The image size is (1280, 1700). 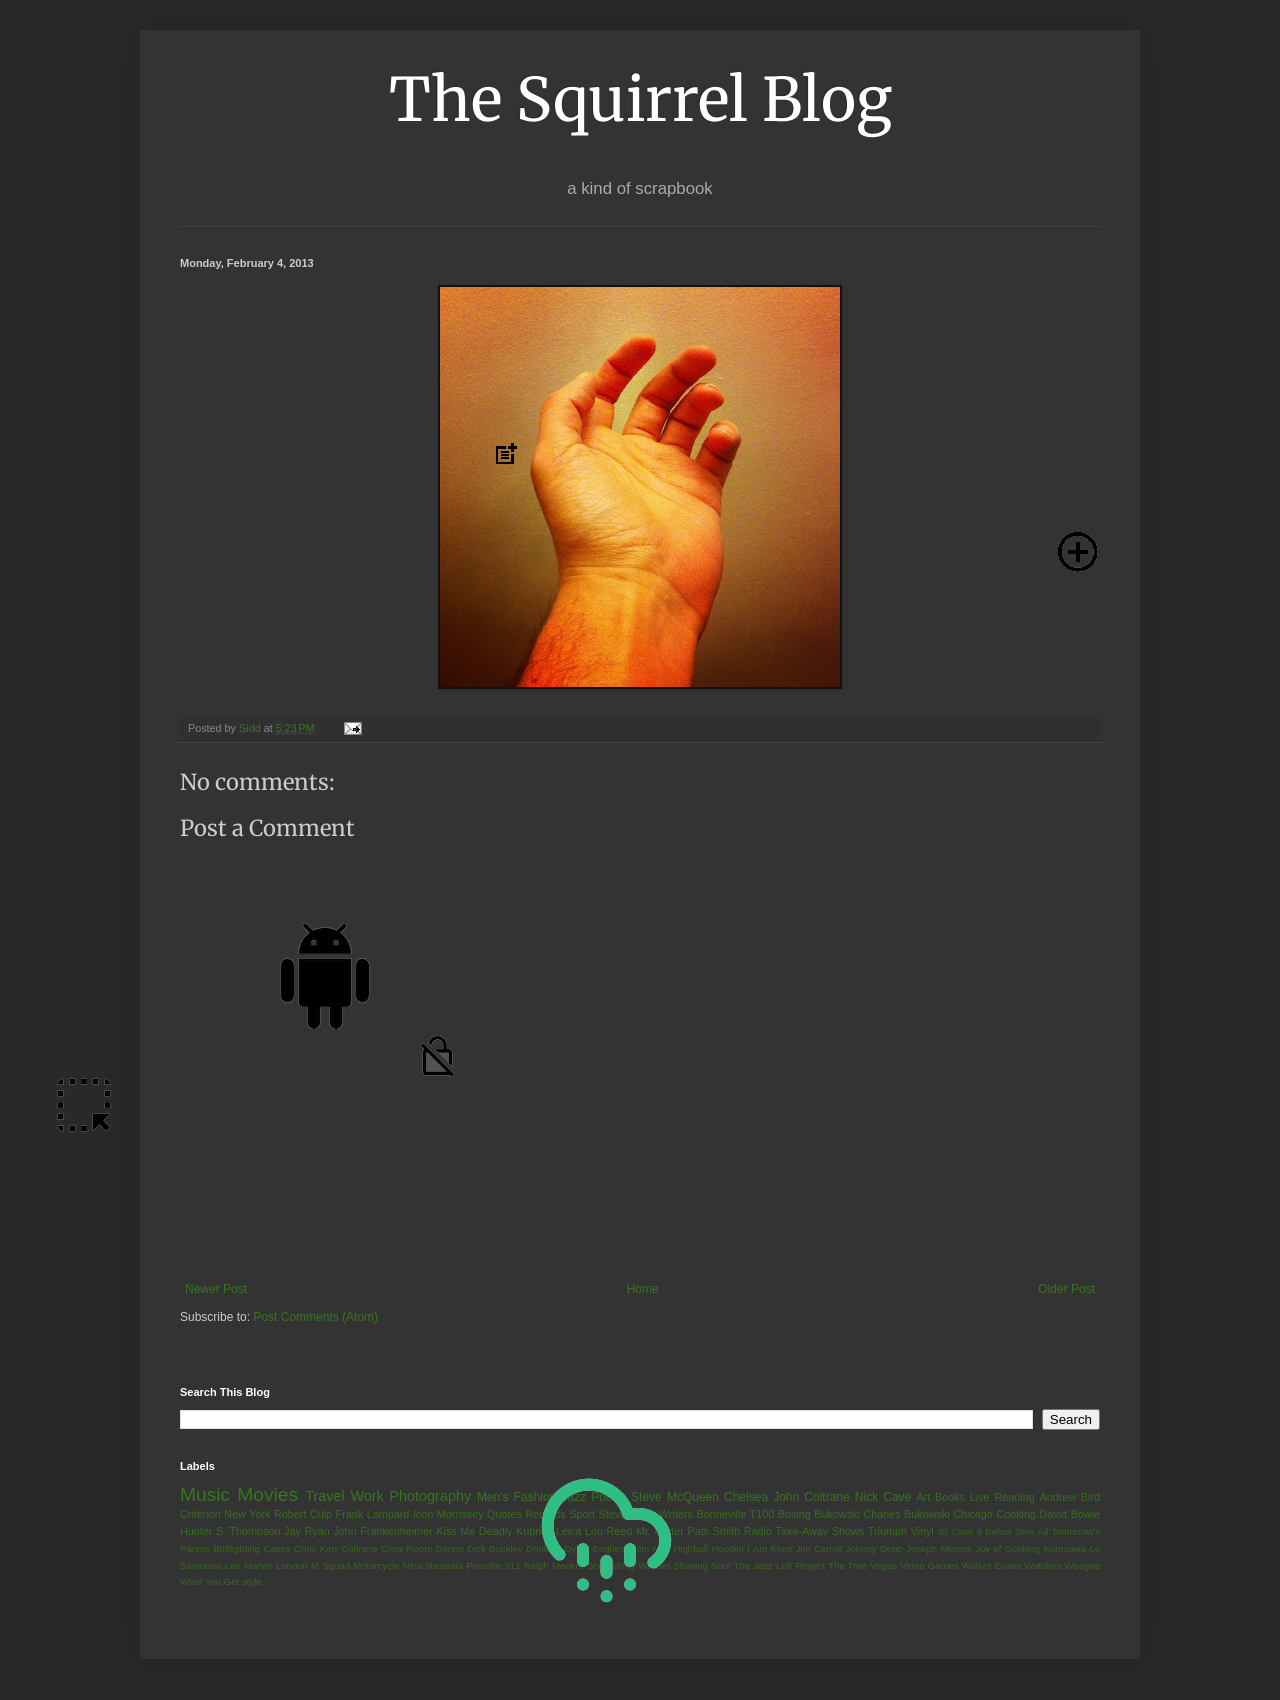 What do you see at coordinates (84, 1105) in the screenshot?
I see `select or highlight an area` at bounding box center [84, 1105].